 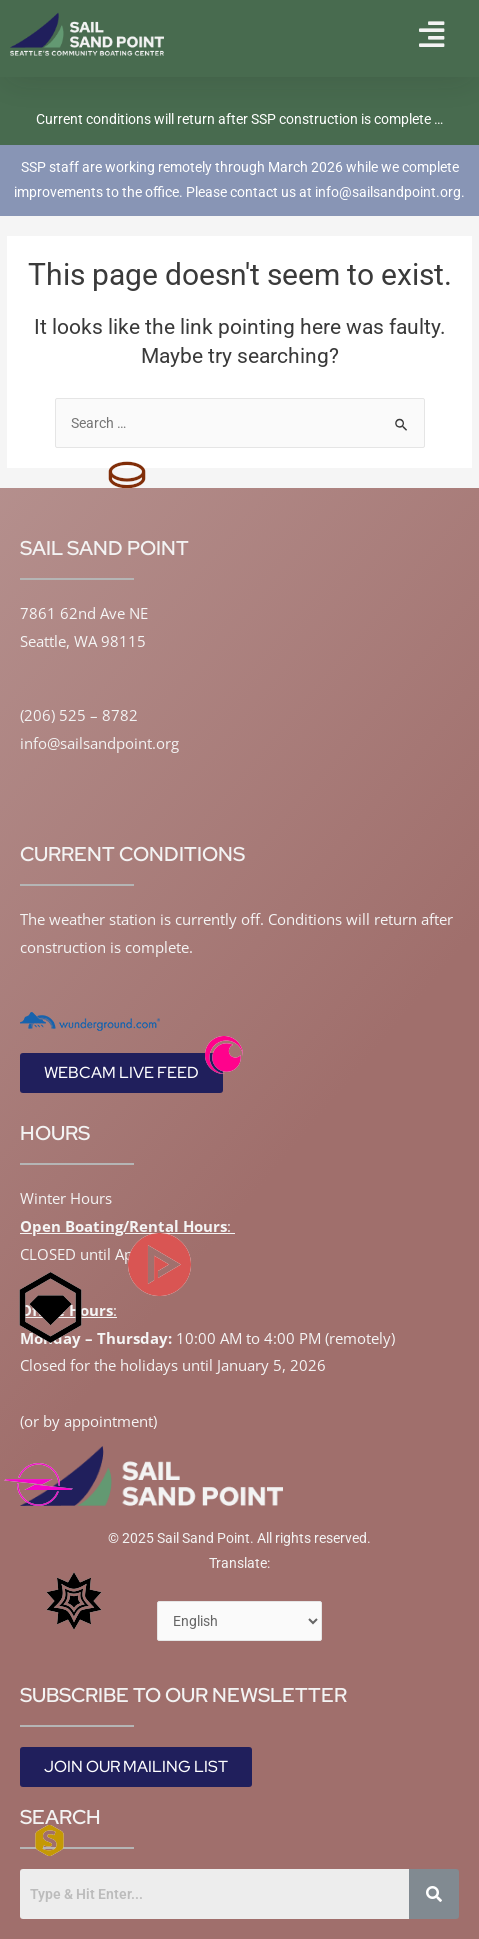 I want to click on visit the RubyGems package repository, so click(x=50, y=1307).